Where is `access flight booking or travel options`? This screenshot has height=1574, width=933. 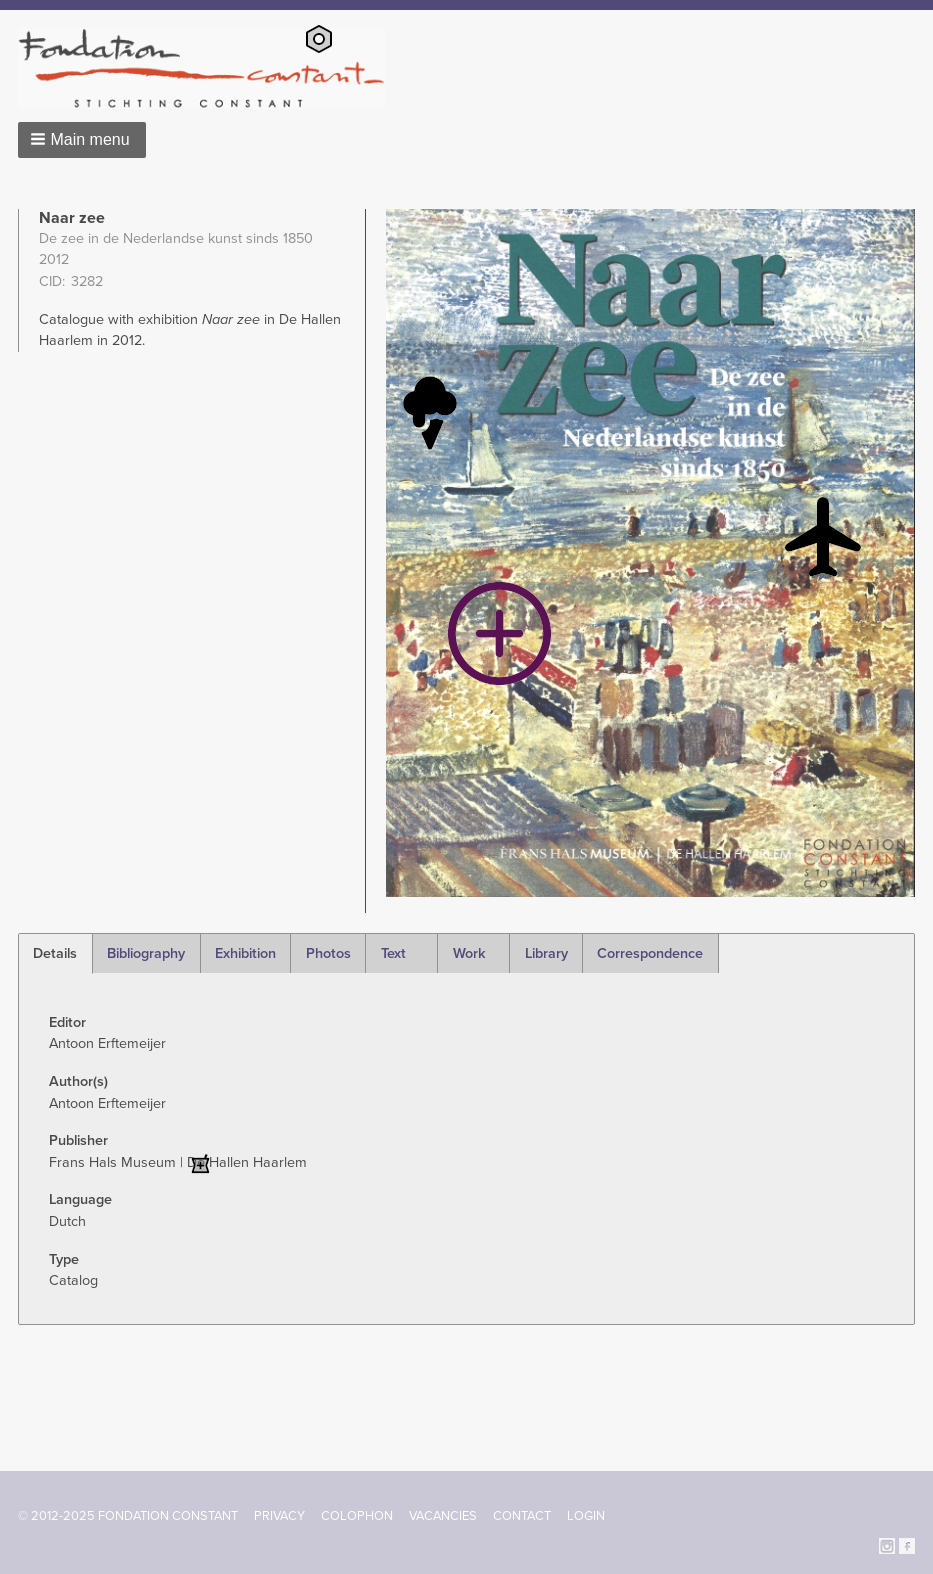
access flight booking or travel options is located at coordinates (825, 537).